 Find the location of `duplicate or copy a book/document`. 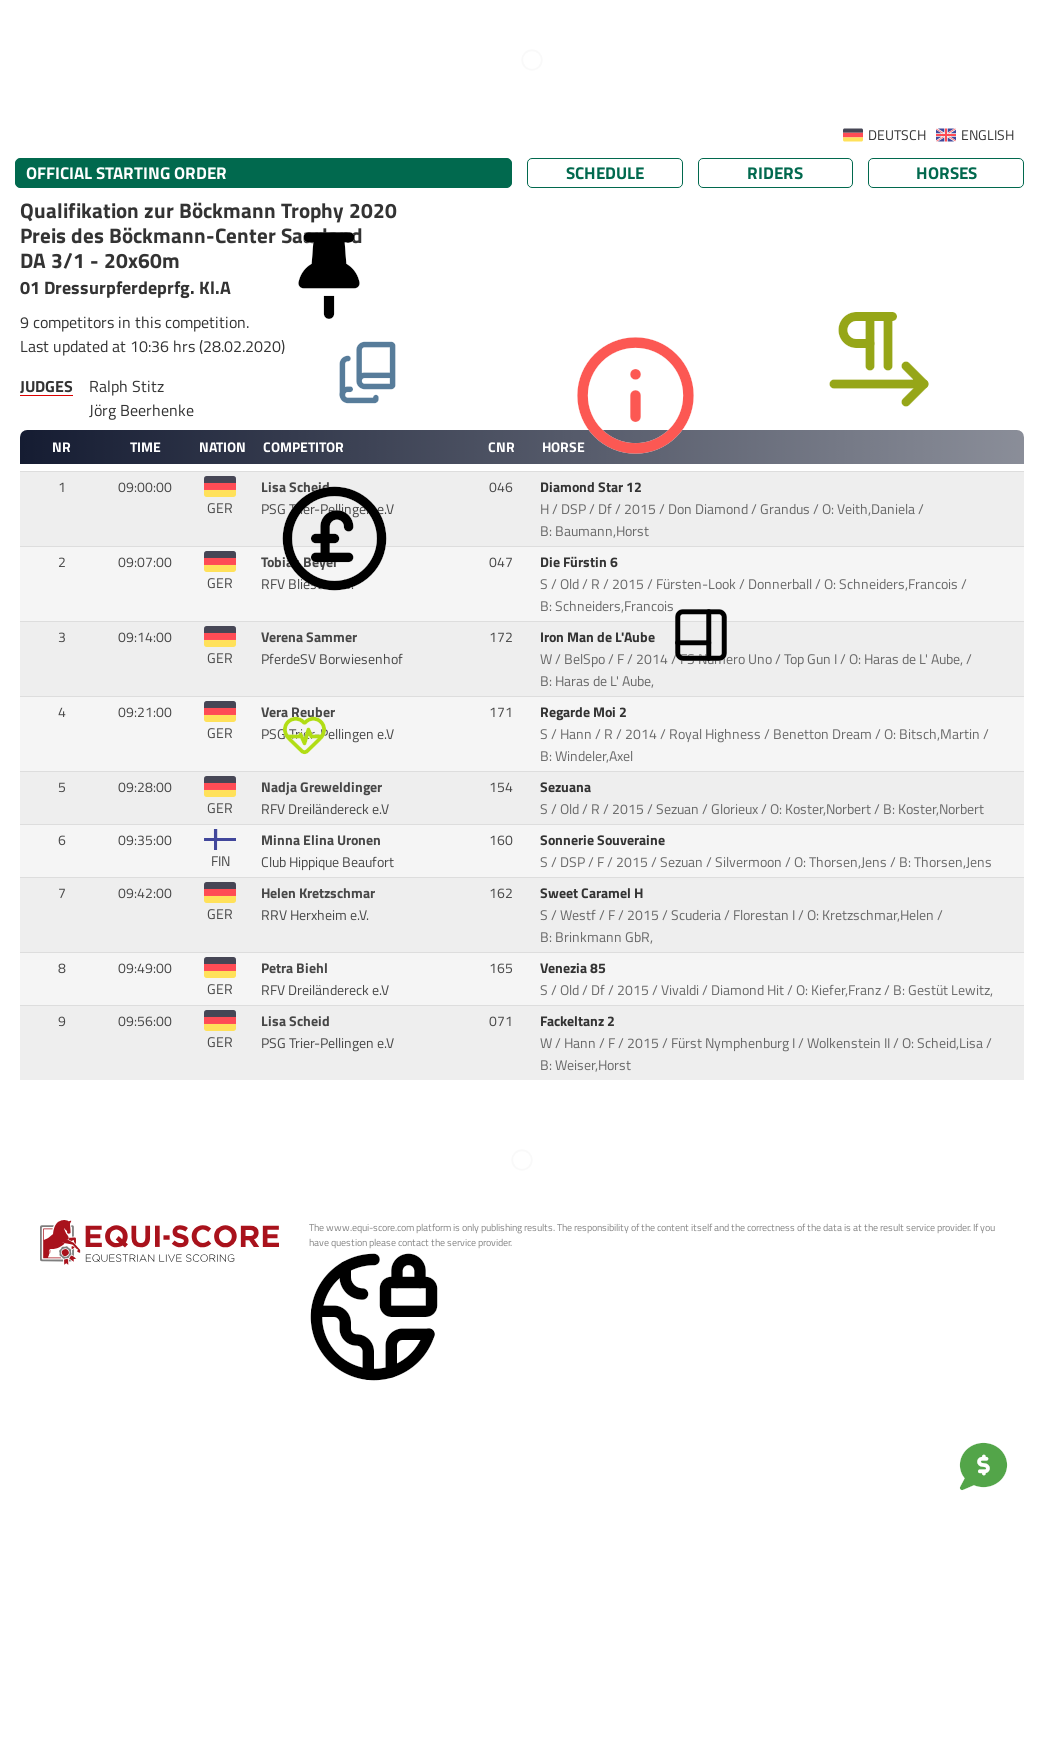

duplicate or copy a book/document is located at coordinates (367, 372).